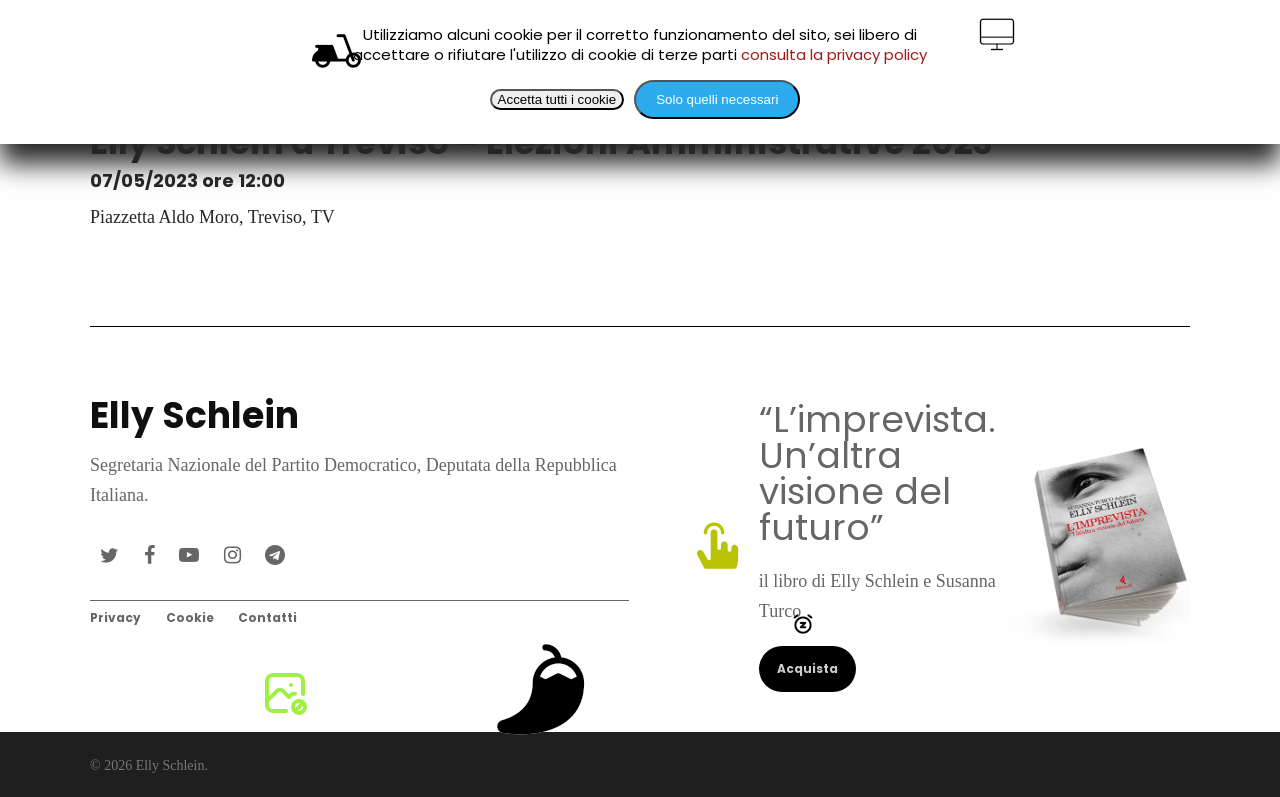 Image resolution: width=1280 pixels, height=797 pixels. Describe the element at coordinates (336, 52) in the screenshot. I see `select moped or scooter delivery` at that location.